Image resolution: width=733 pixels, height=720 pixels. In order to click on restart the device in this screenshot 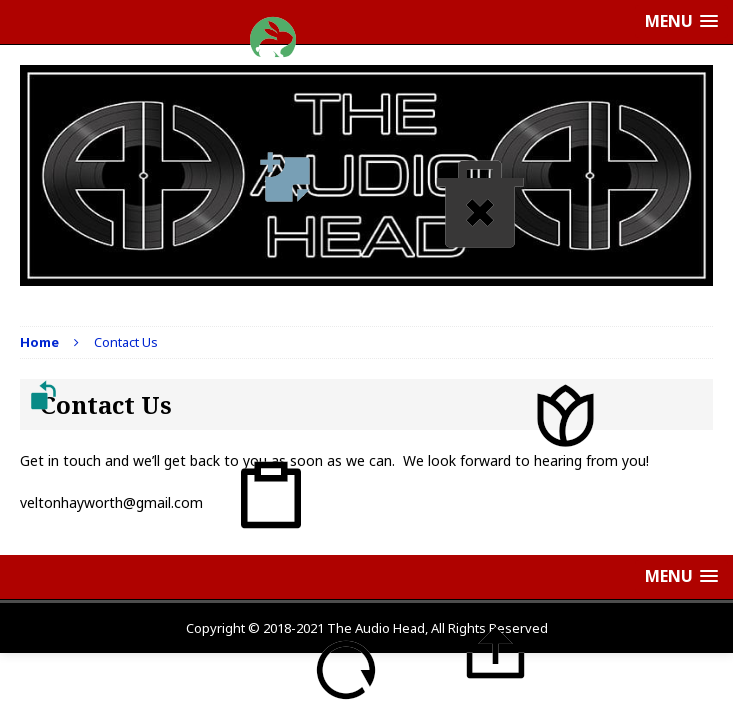, I will do `click(346, 670)`.